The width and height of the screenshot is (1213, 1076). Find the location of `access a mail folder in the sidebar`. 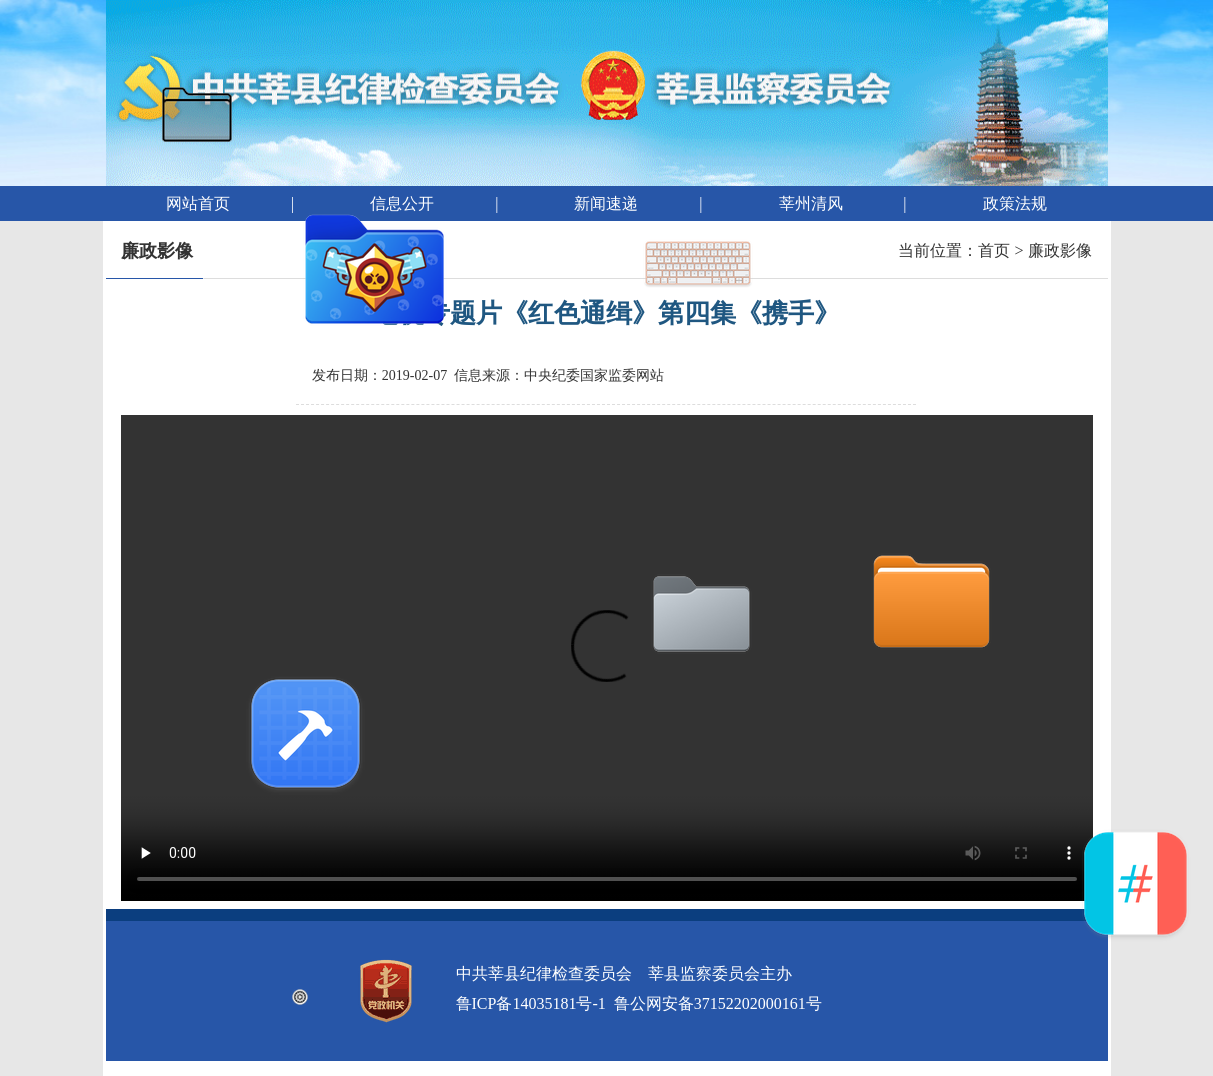

access a mail folder in the sidebar is located at coordinates (197, 114).